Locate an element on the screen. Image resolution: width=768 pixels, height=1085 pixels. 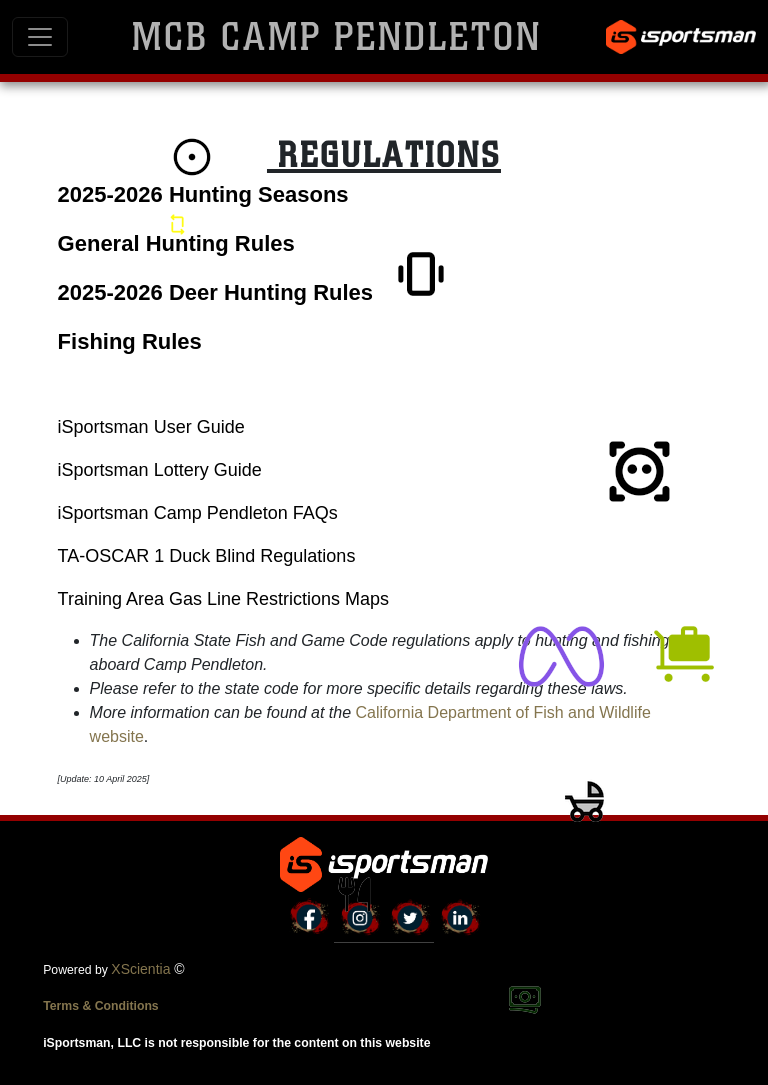
rotate your device orientation is located at coordinates (177, 224).